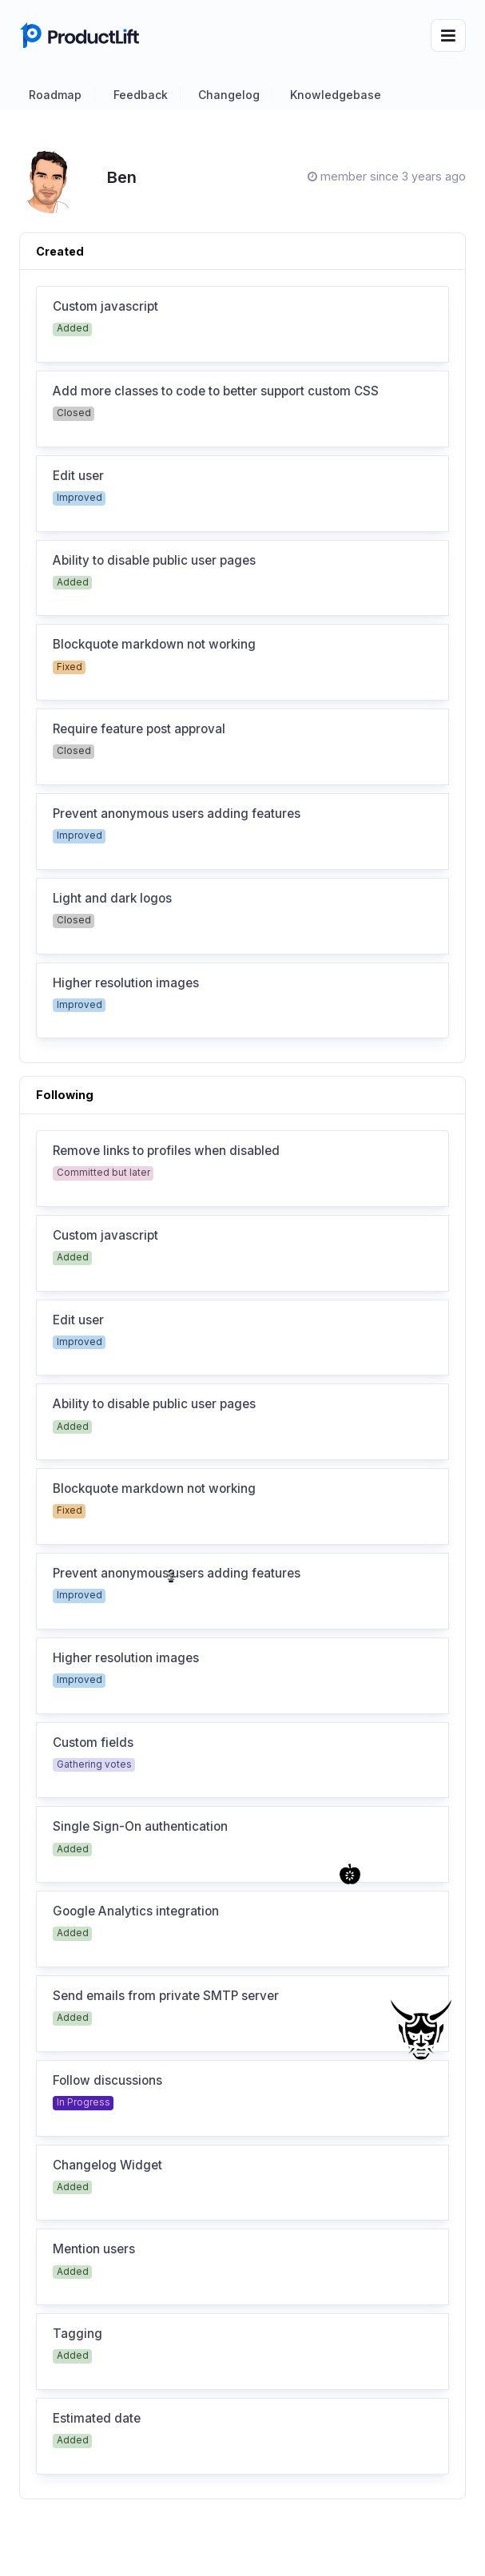  I want to click on view apple seed count or farming resources, so click(350, 1874).